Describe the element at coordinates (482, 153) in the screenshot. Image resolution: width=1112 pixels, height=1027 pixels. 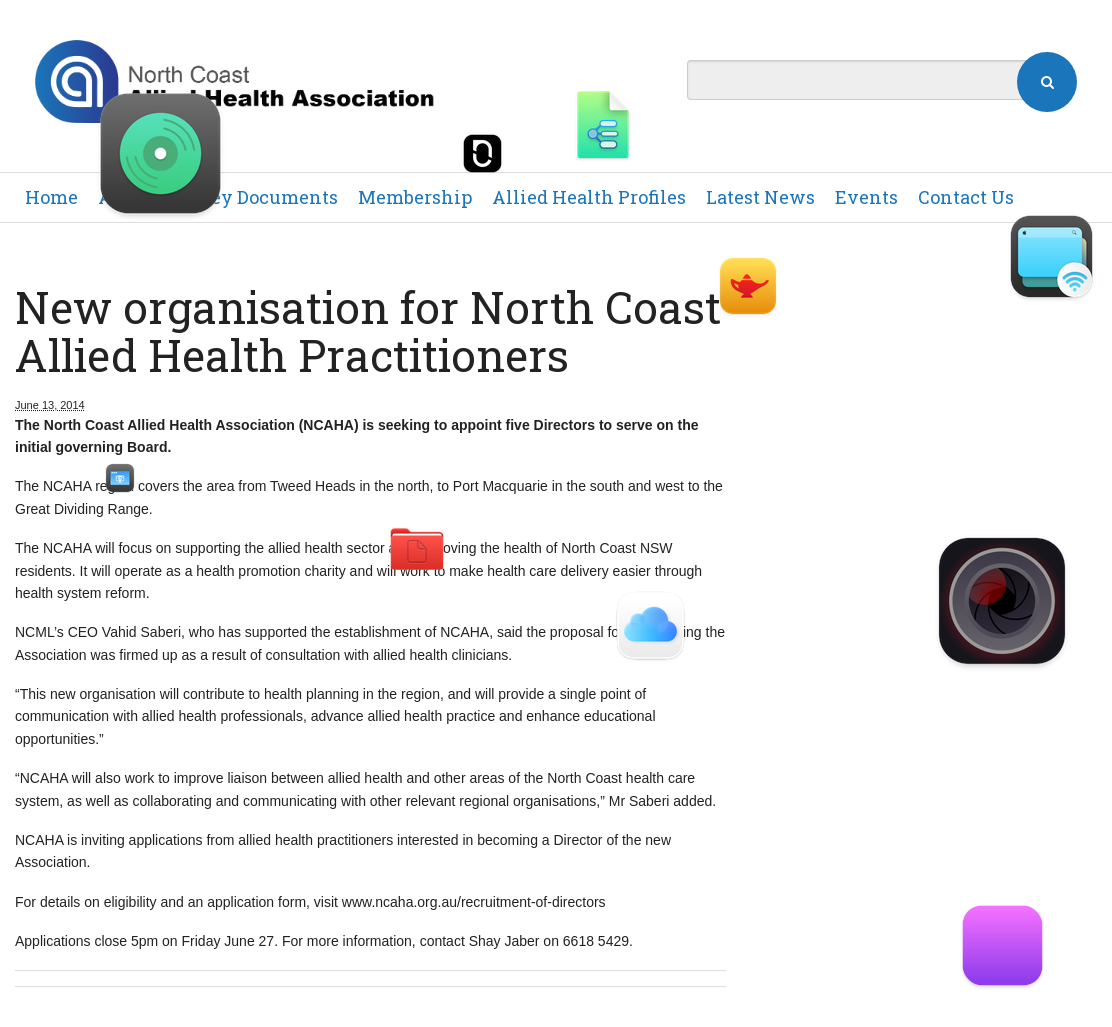
I see `open notesnook app` at that location.